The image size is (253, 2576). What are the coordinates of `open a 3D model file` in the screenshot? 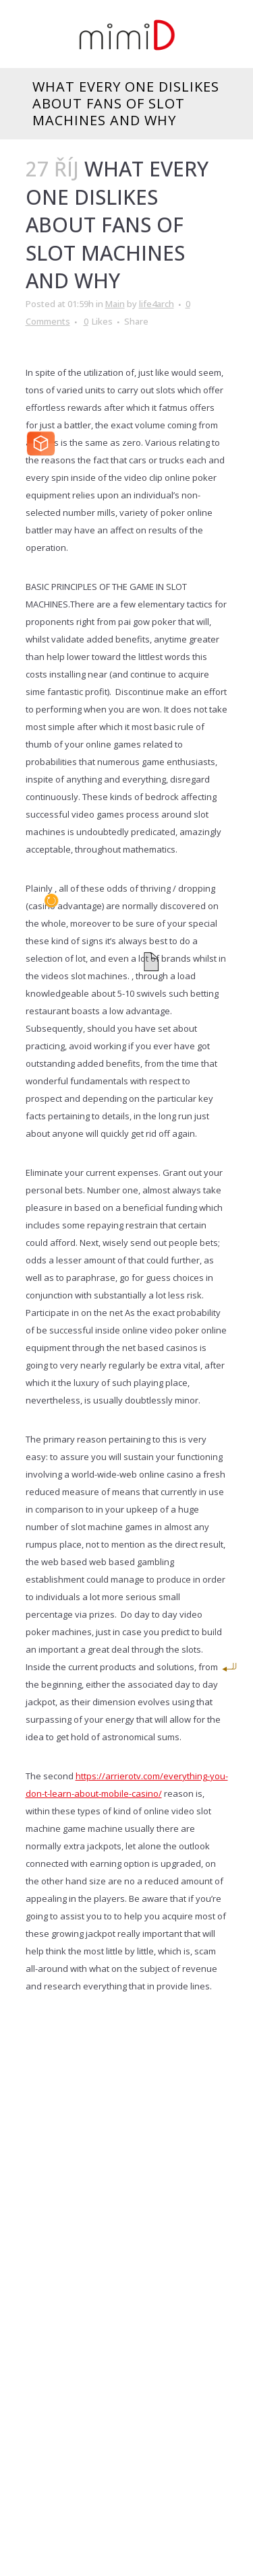 It's located at (40, 442).